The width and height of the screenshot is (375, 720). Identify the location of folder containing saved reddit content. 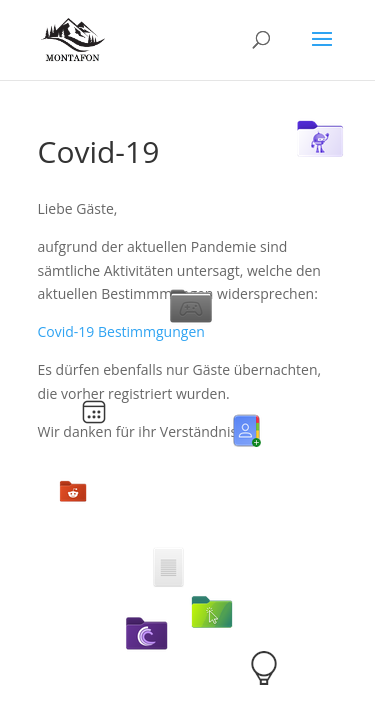
(73, 492).